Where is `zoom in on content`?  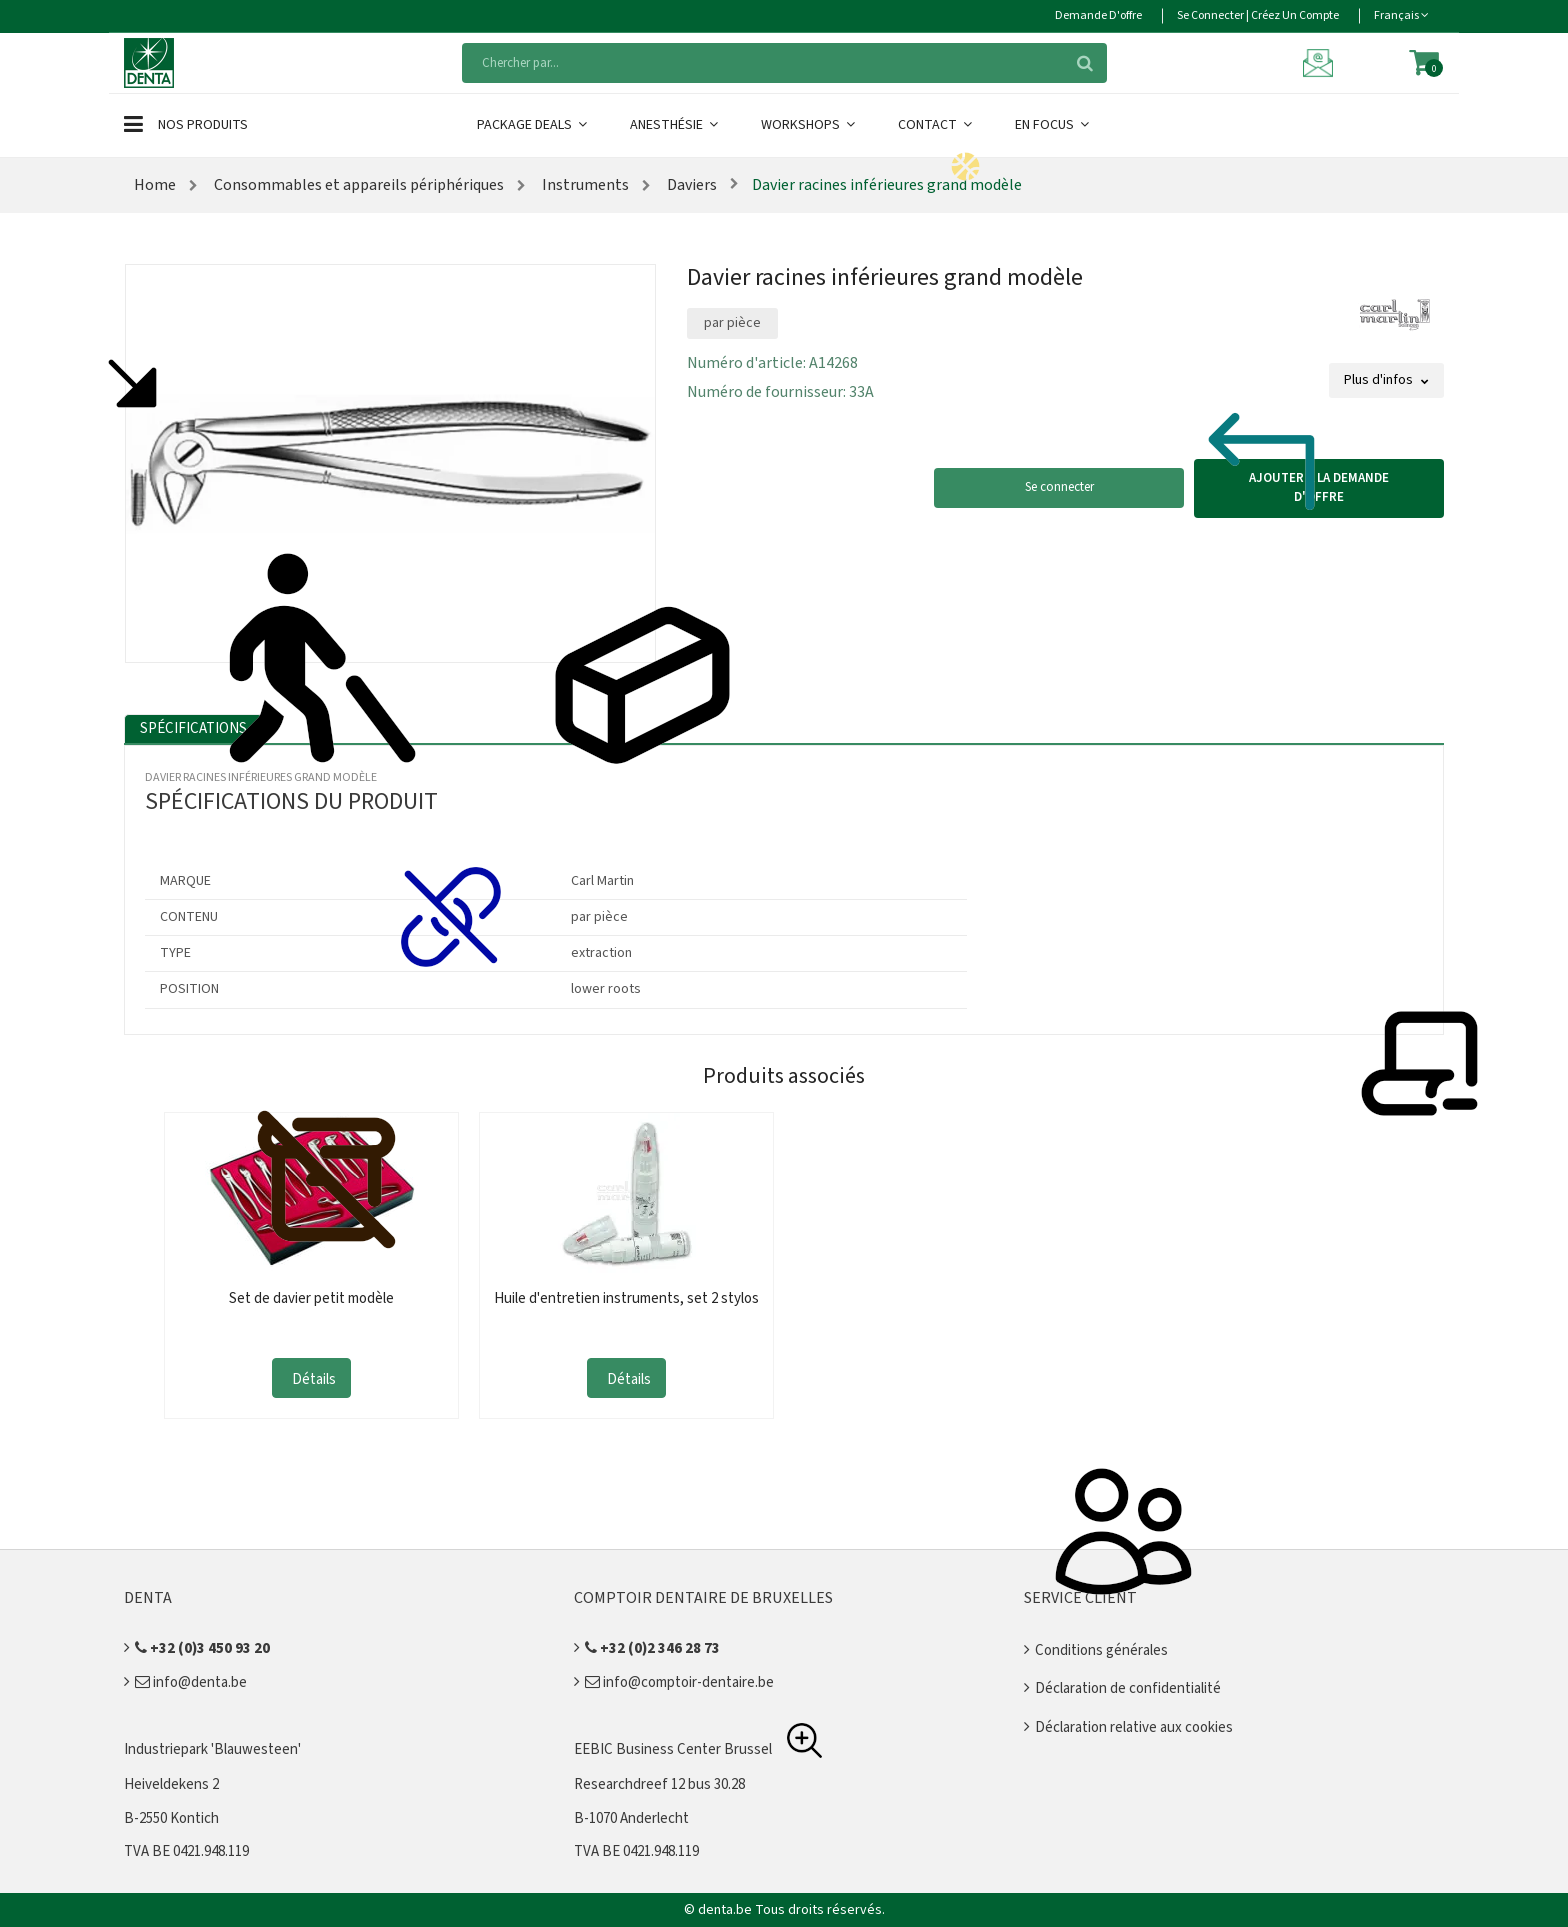
zoom in on content is located at coordinates (804, 1740).